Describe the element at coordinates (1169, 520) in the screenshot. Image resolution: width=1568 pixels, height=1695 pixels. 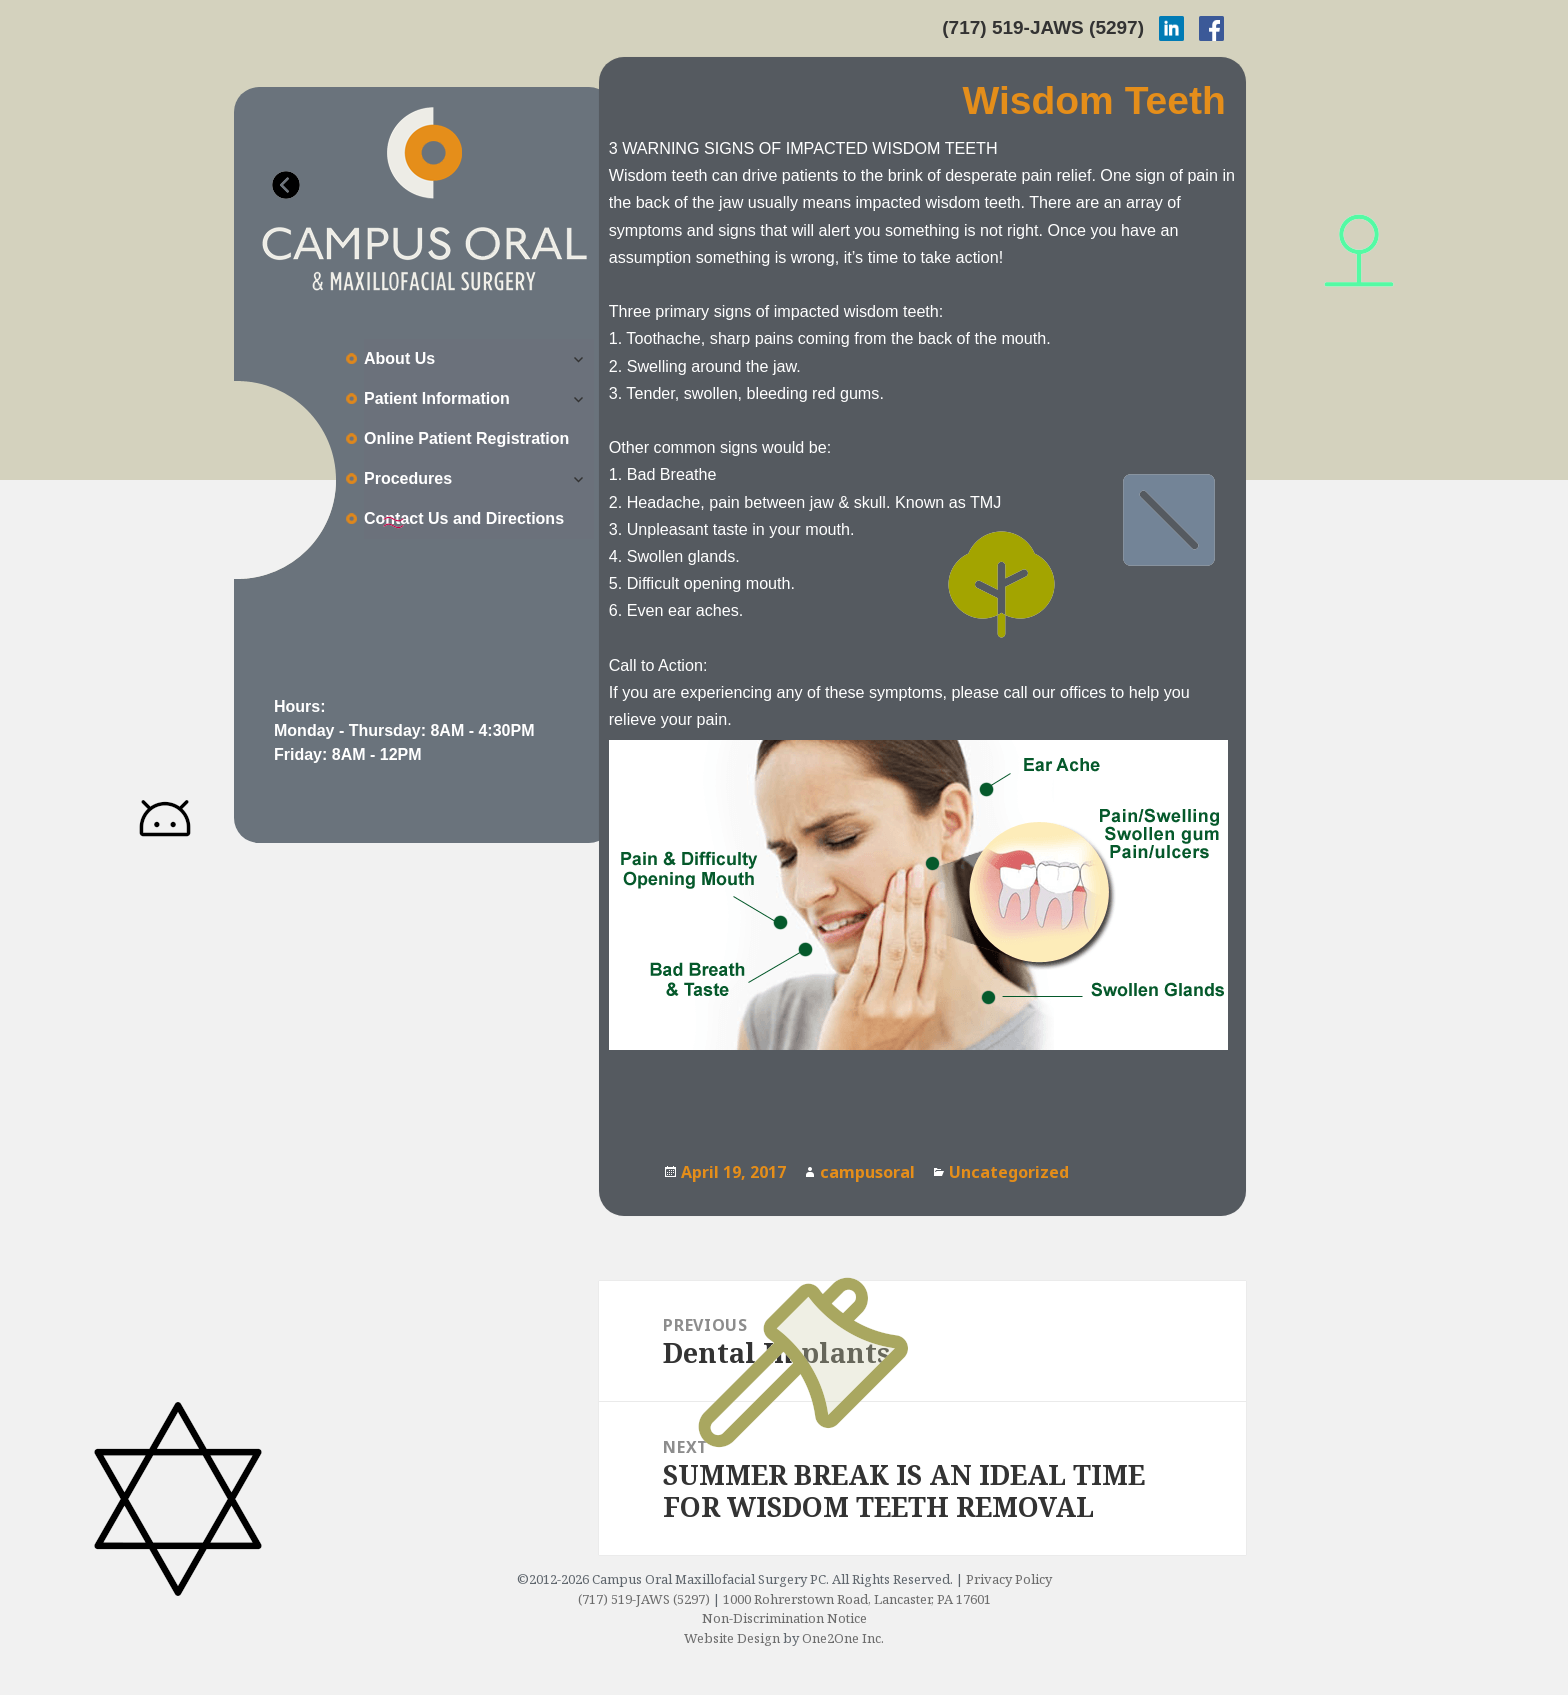
I see `placeholder for missing or unavailable image content` at that location.